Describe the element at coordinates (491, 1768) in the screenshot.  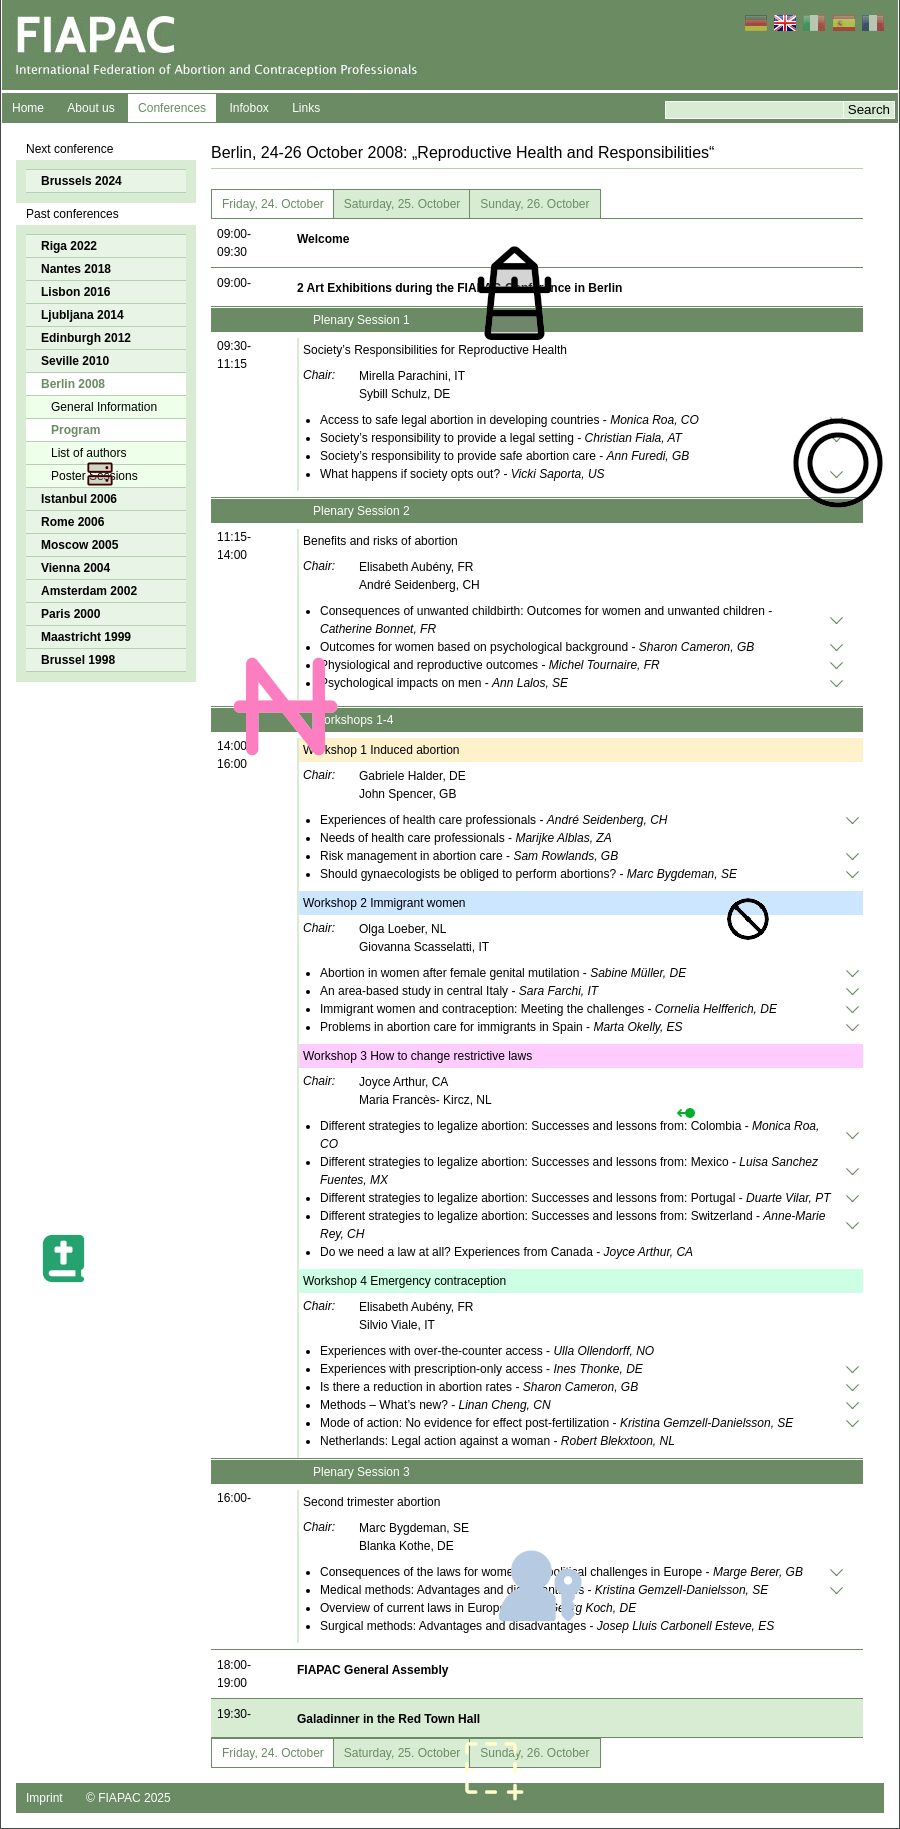
I see `add to current selection` at that location.